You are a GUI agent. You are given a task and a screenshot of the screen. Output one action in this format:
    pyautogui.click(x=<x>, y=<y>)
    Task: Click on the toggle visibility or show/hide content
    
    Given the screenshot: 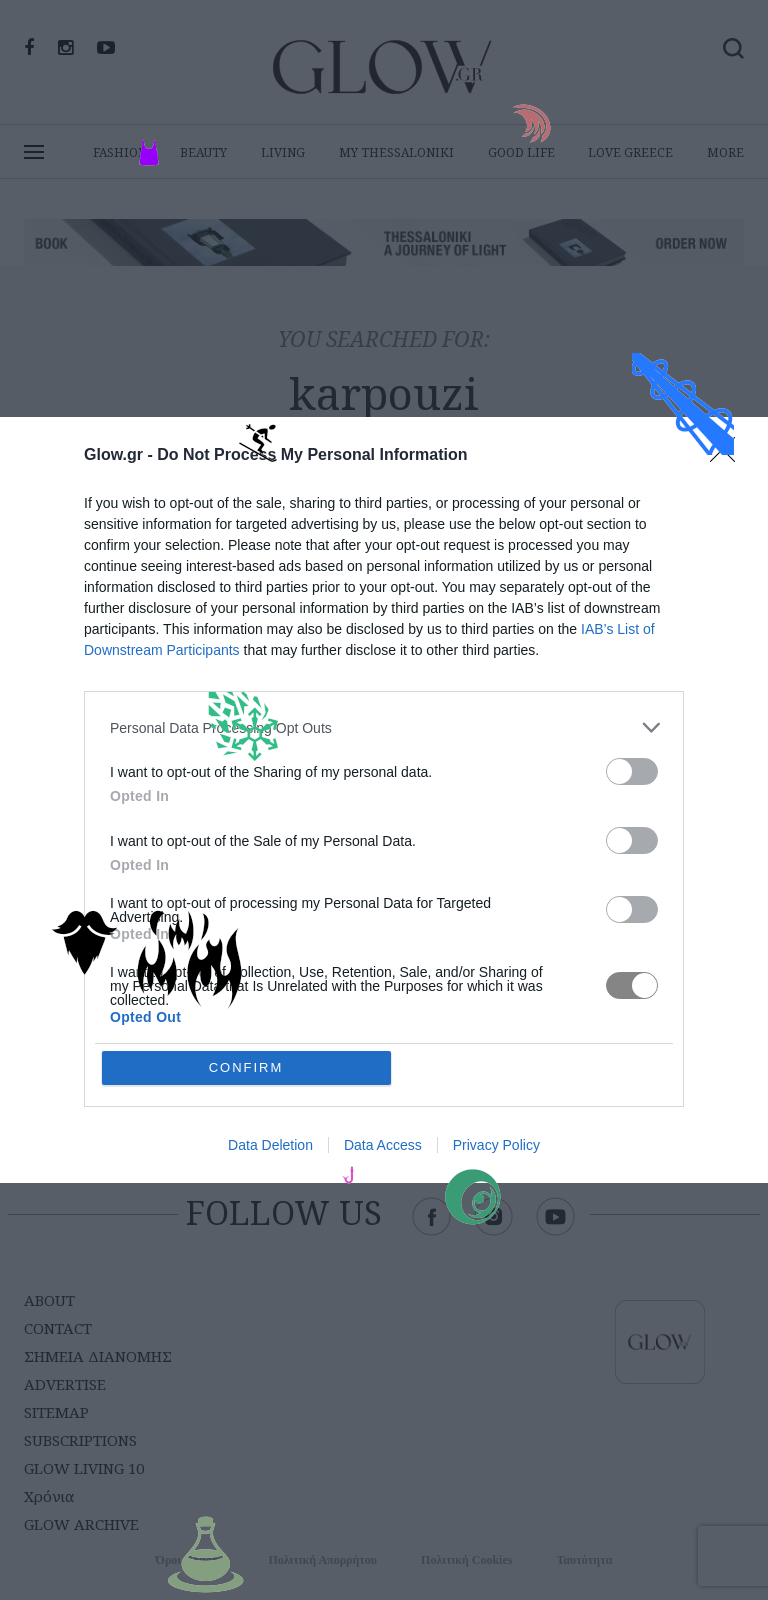 What is the action you would take?
    pyautogui.click(x=473, y=1197)
    